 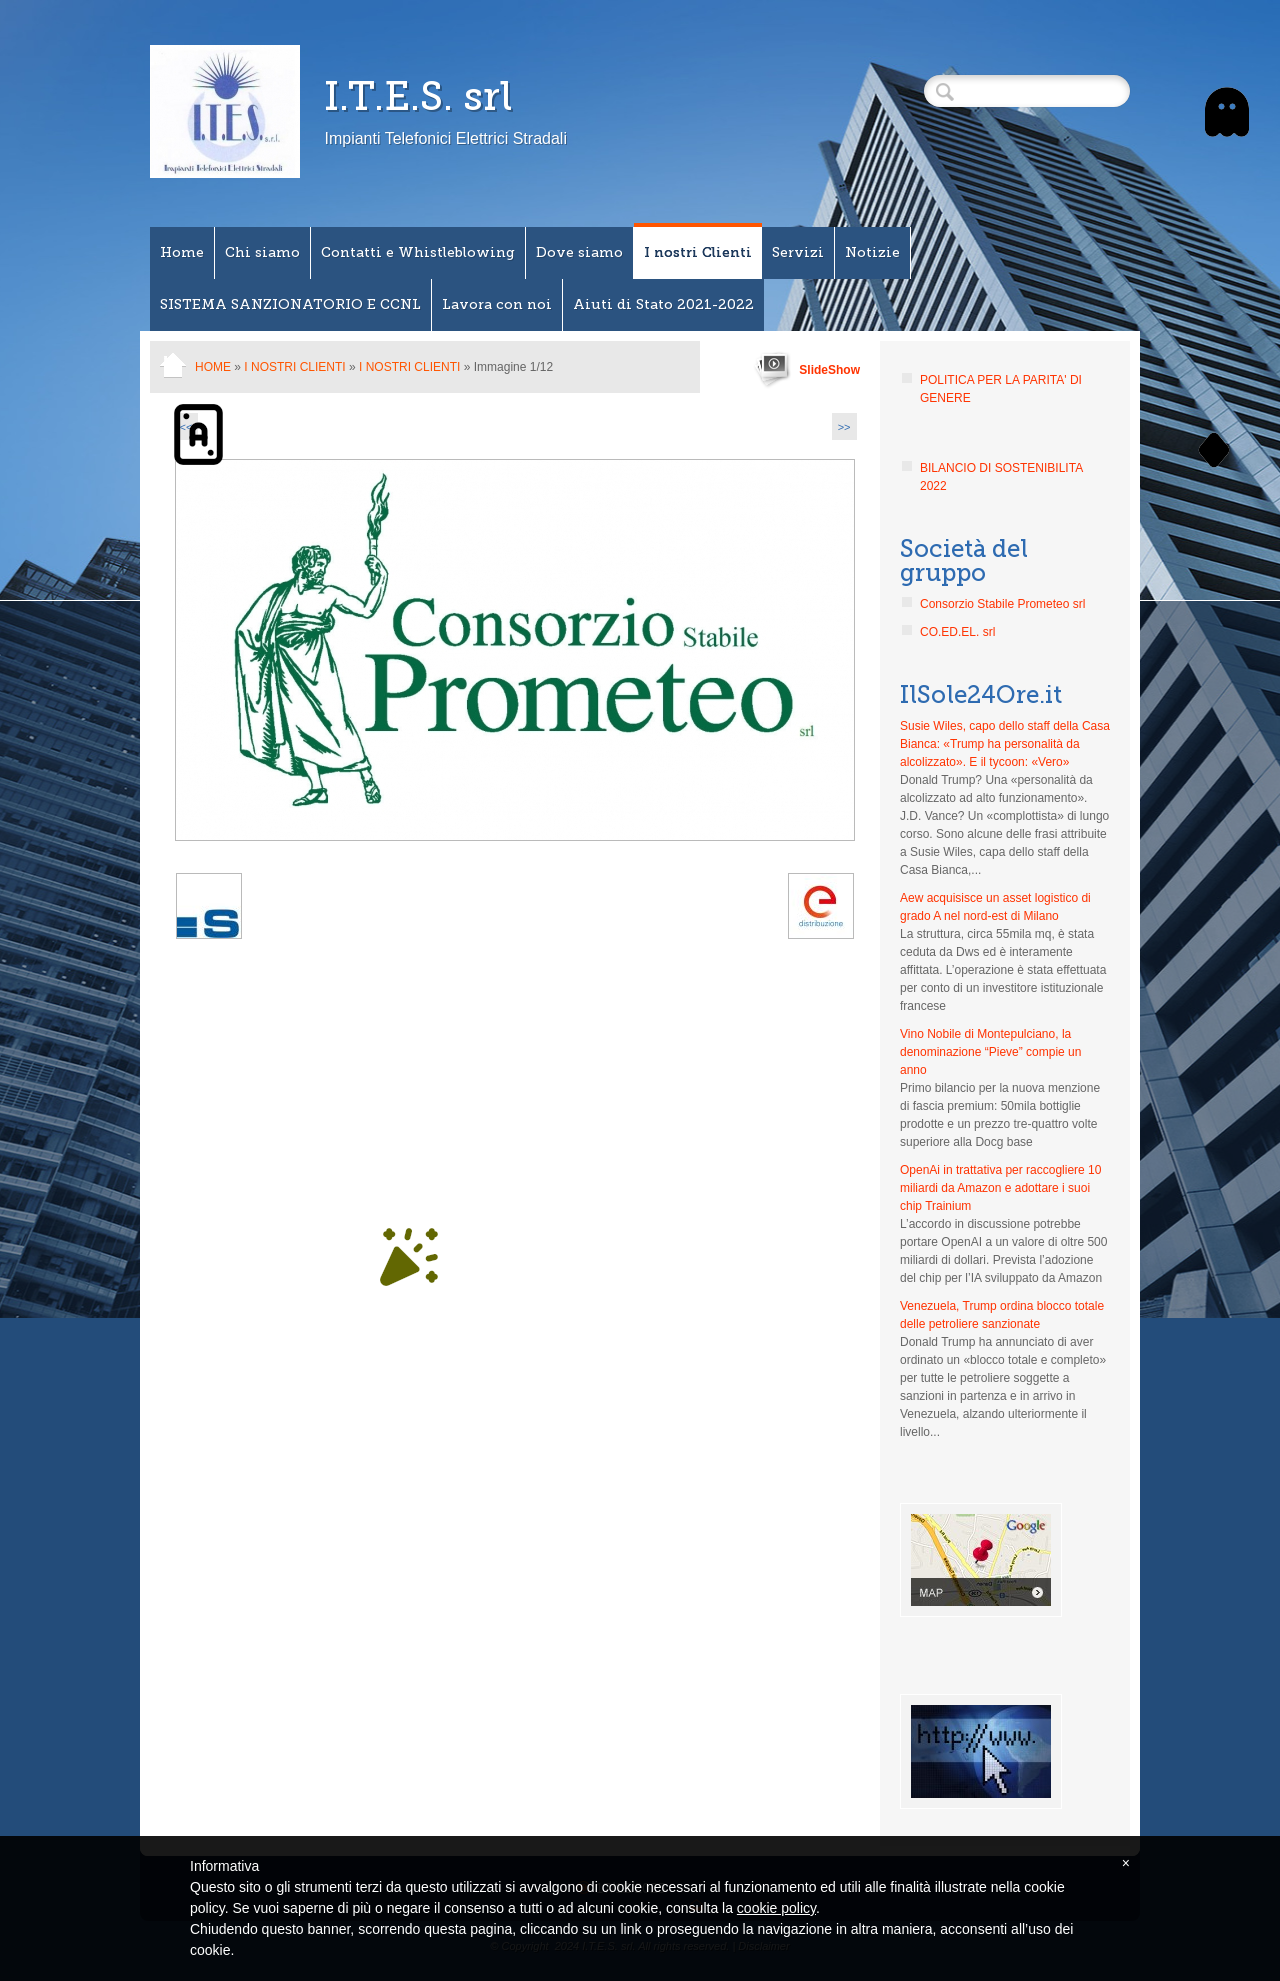 I want to click on add or select a keyframe in animation timeline, so click(x=1214, y=450).